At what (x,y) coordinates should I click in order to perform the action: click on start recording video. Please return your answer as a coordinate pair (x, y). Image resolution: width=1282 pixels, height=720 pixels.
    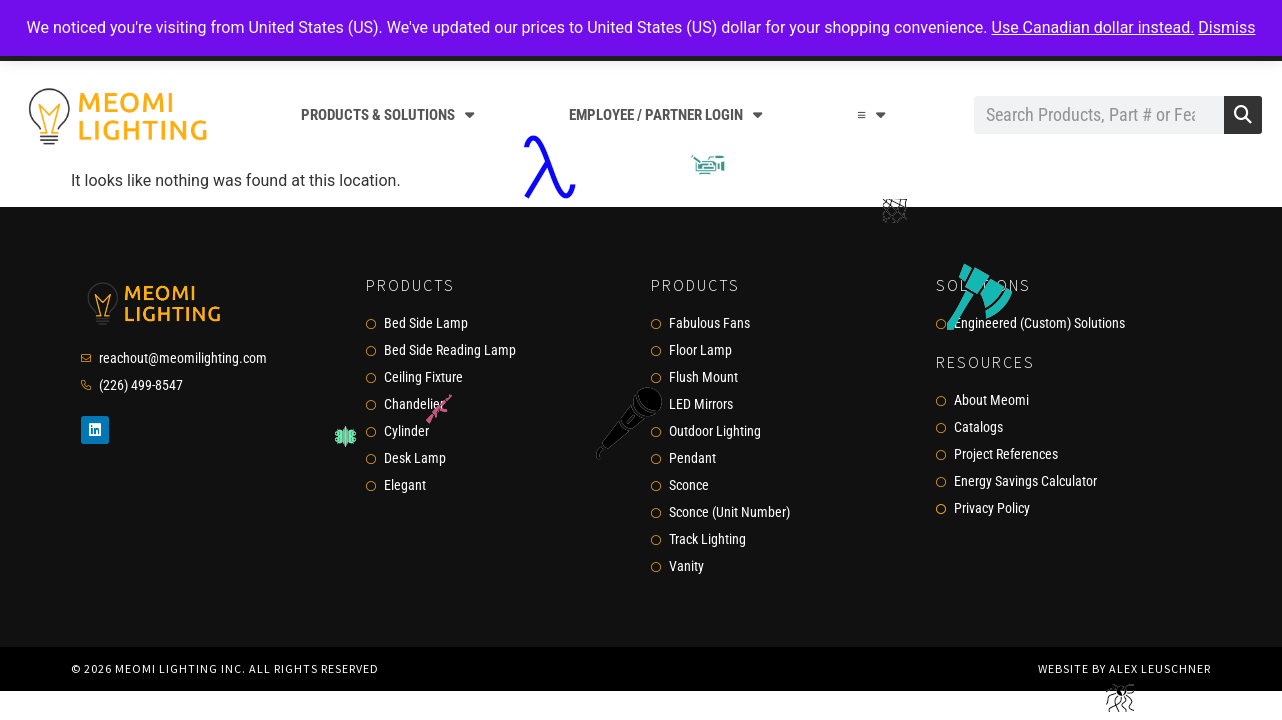
    Looking at the image, I should click on (707, 164).